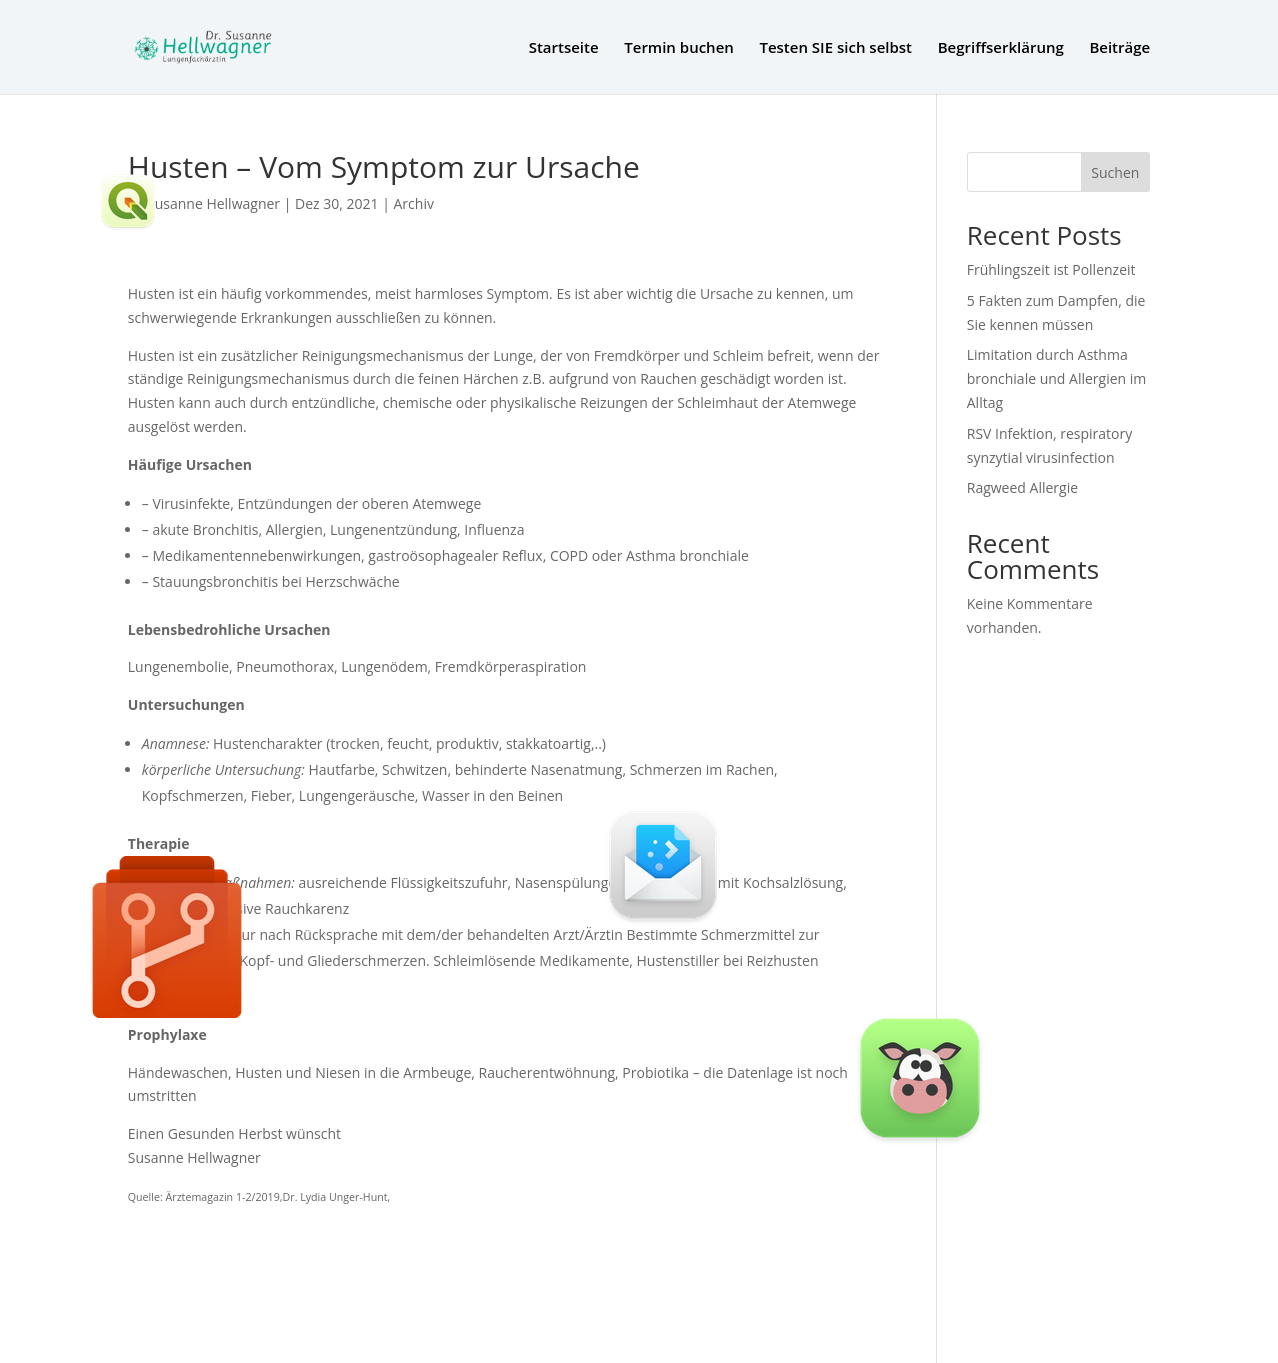 This screenshot has height=1363, width=1278. Describe the element at coordinates (128, 201) in the screenshot. I see `open qgis geographic information system application` at that location.